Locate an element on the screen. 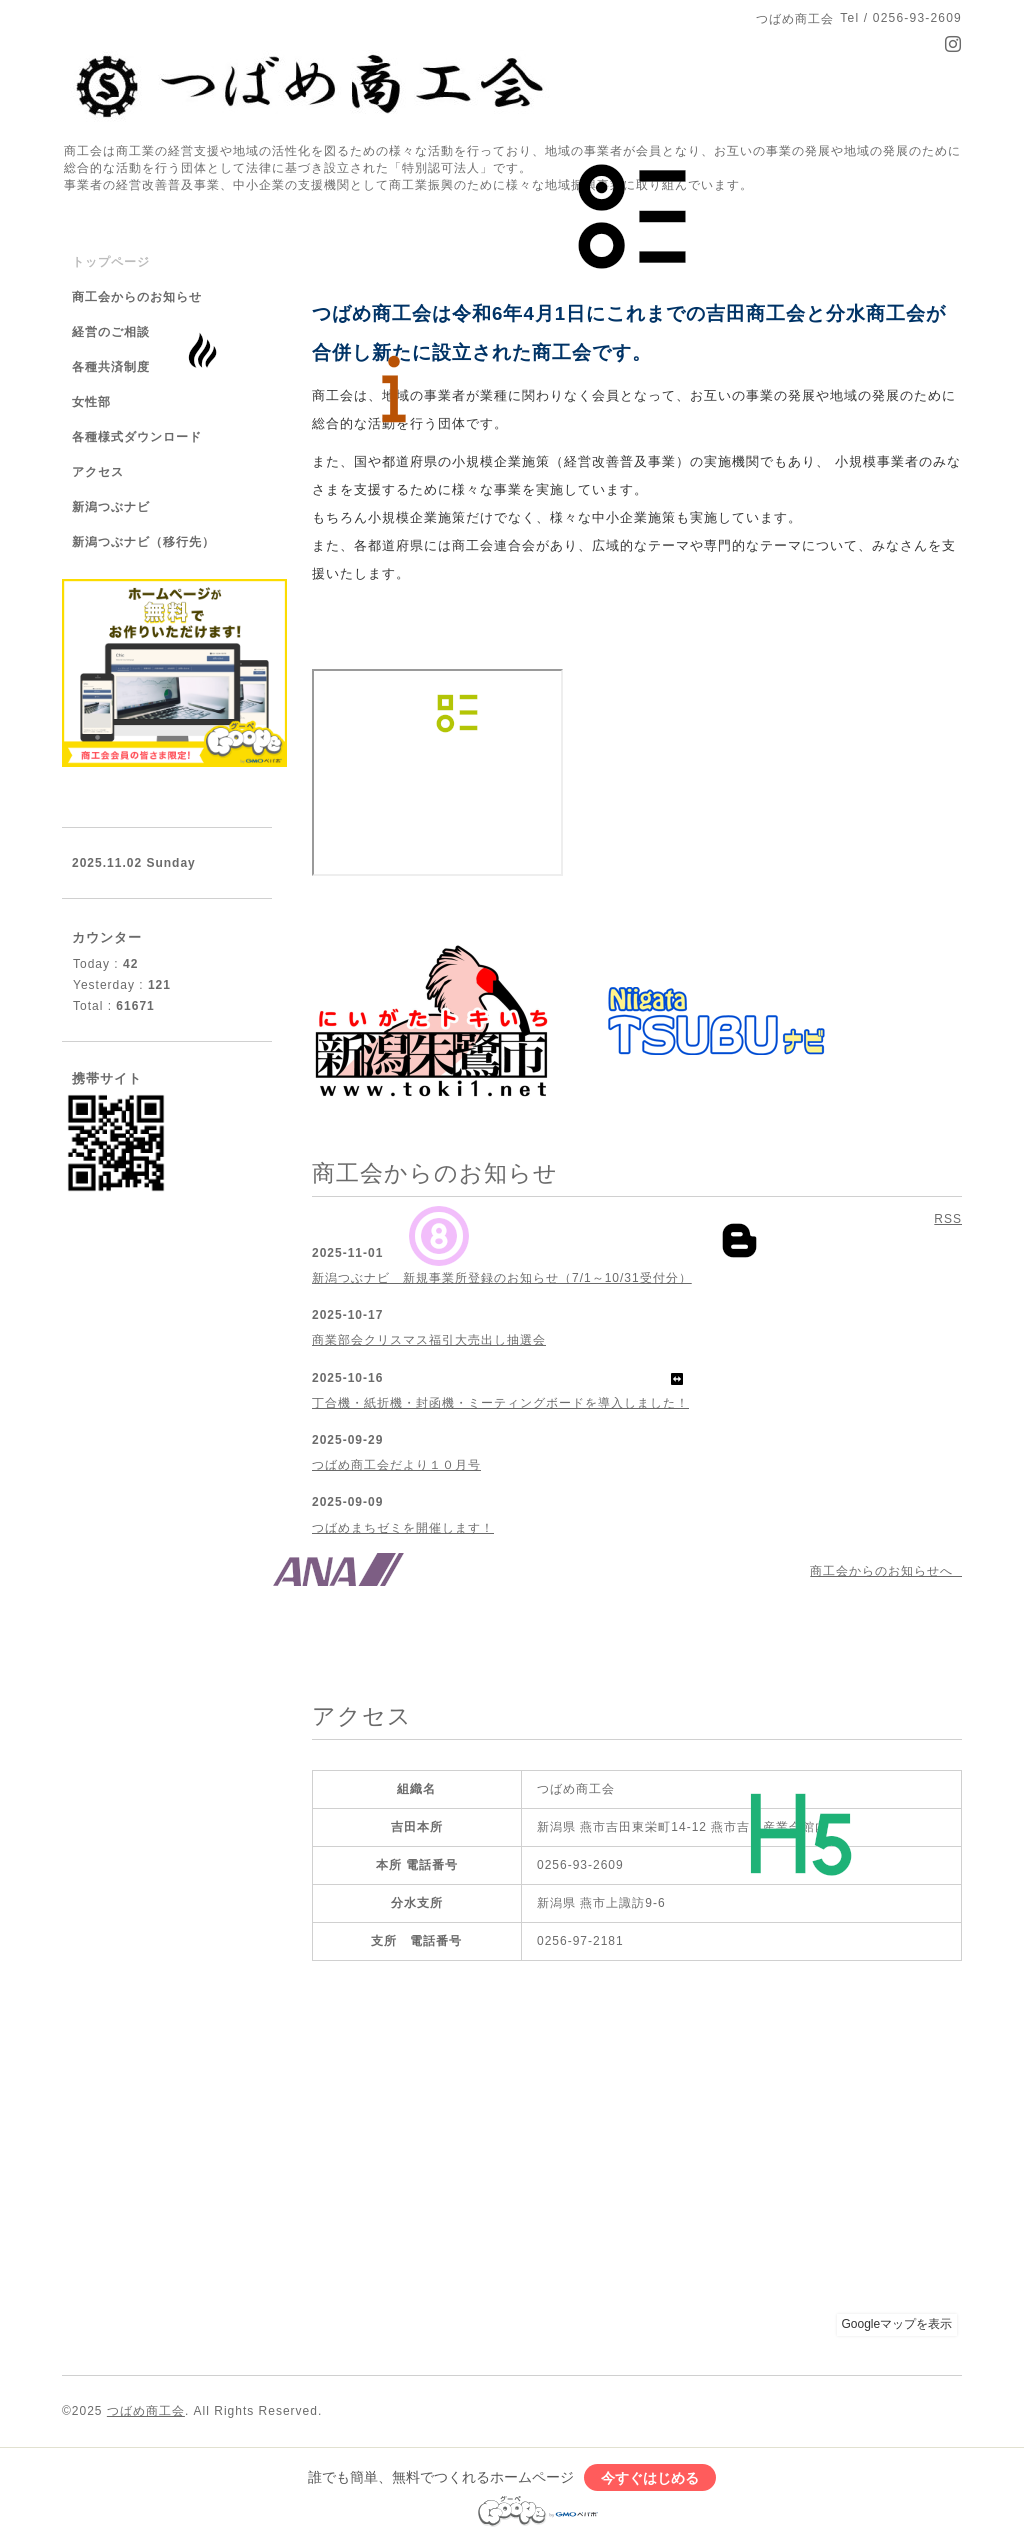 The image size is (1024, 2546). format text as heading level 5 is located at coordinates (800, 1833).